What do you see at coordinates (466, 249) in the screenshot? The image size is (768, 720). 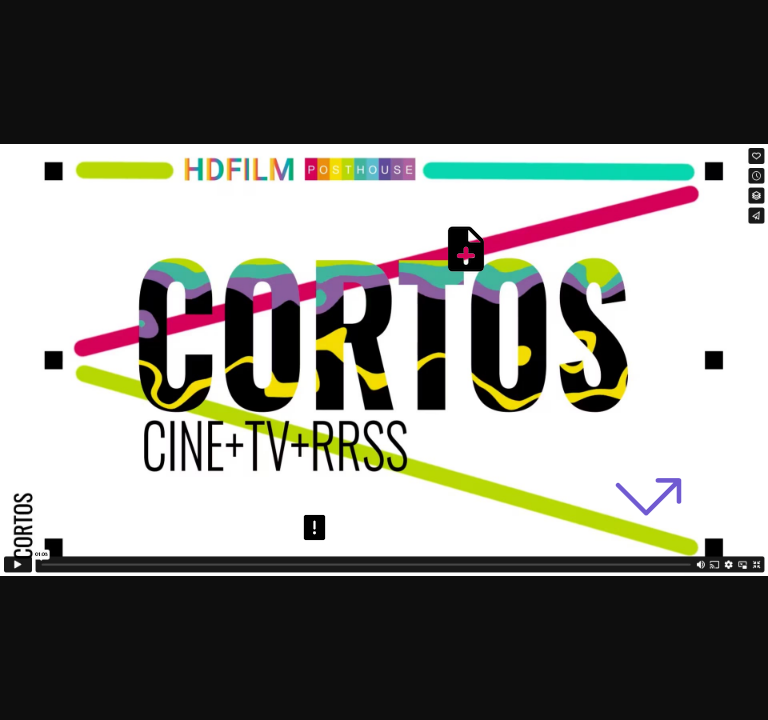 I see `create a new note` at bounding box center [466, 249].